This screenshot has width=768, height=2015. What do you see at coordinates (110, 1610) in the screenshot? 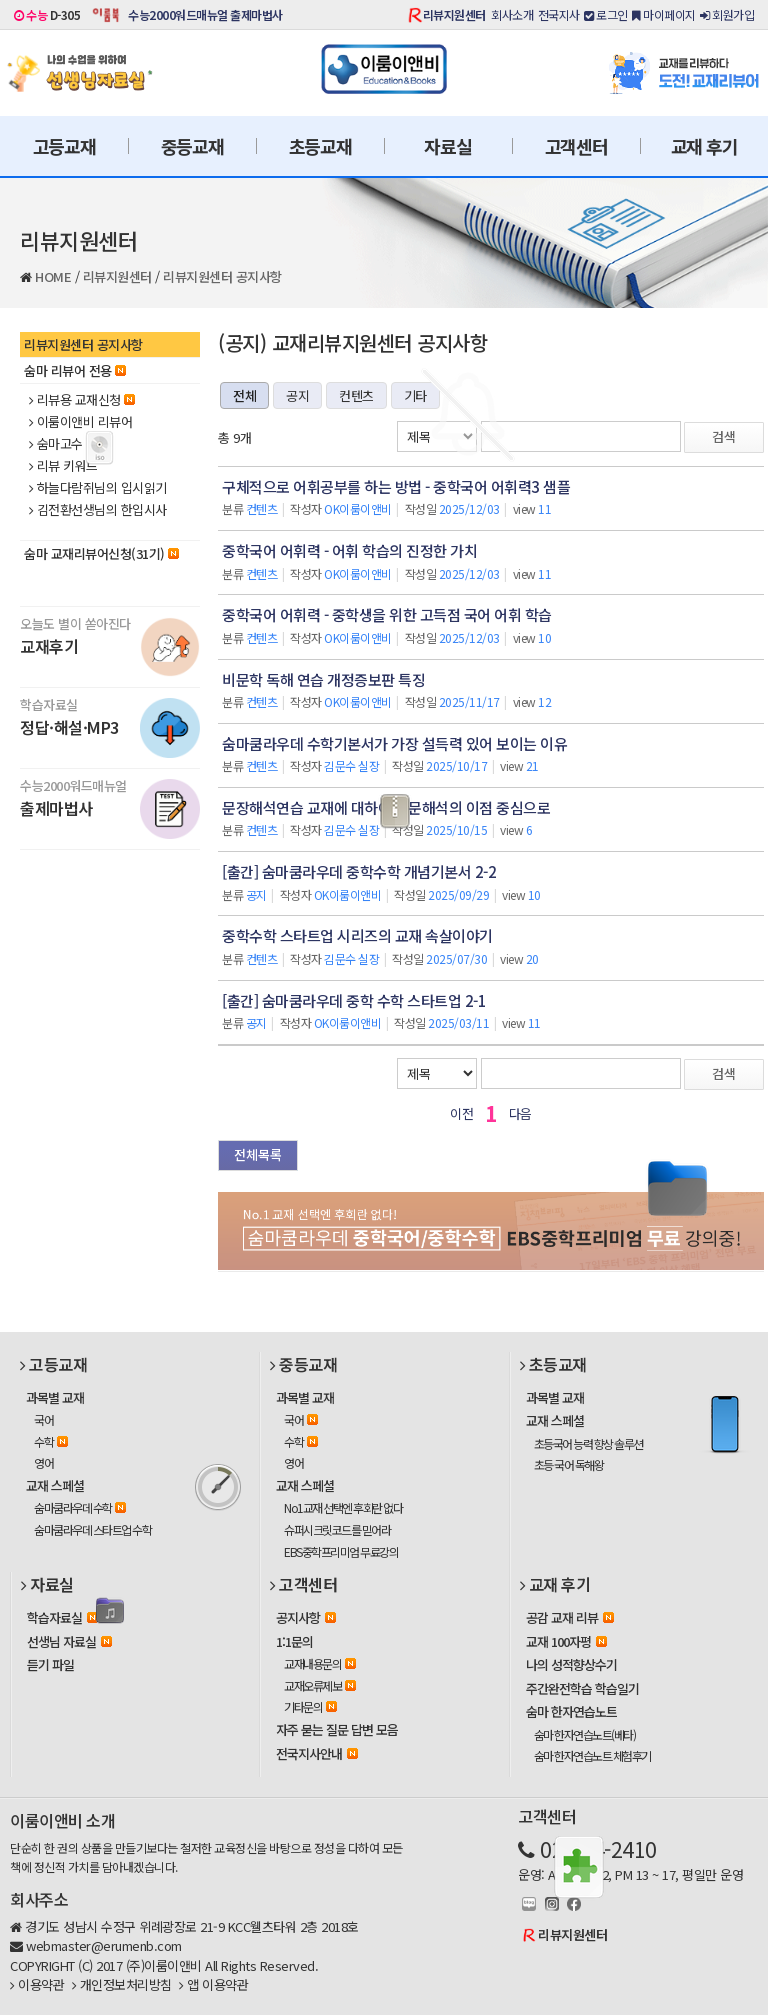
I see `open your music folder` at bounding box center [110, 1610].